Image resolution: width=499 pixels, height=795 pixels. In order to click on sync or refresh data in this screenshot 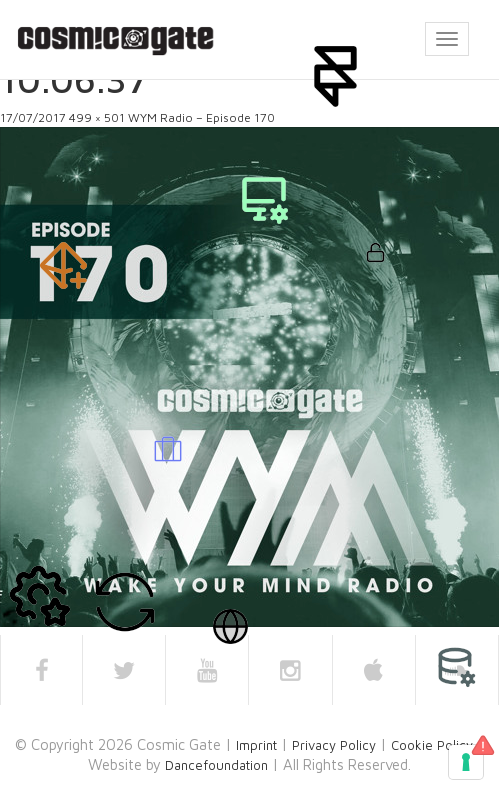, I will do `click(125, 602)`.